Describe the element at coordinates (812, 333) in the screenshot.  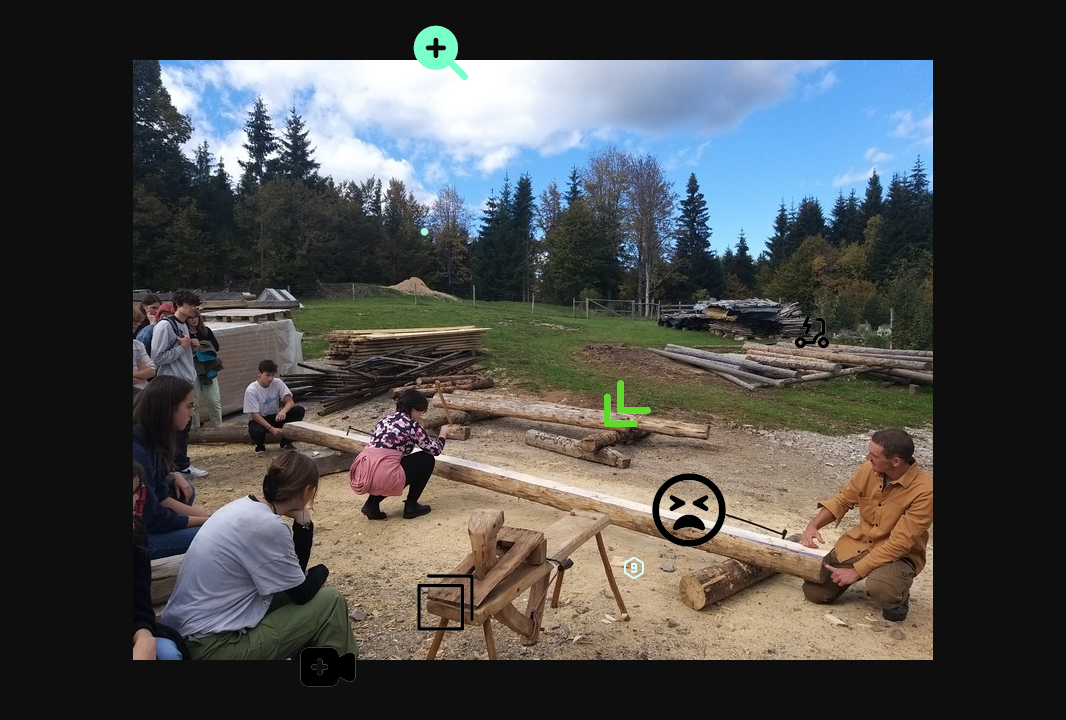
I see `select electric scooter as transportation mode` at that location.